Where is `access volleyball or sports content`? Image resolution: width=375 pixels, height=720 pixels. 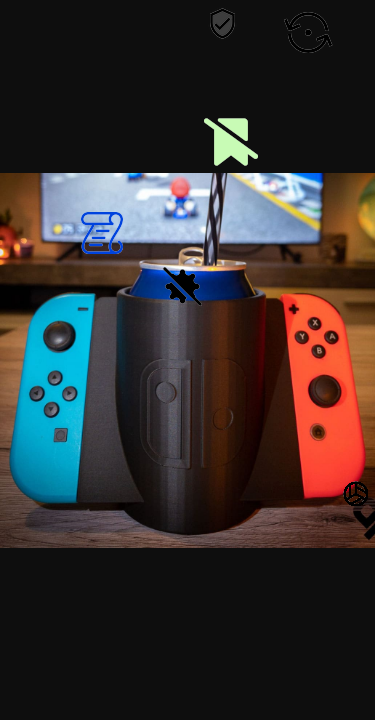
access volleyball or sports content is located at coordinates (356, 494).